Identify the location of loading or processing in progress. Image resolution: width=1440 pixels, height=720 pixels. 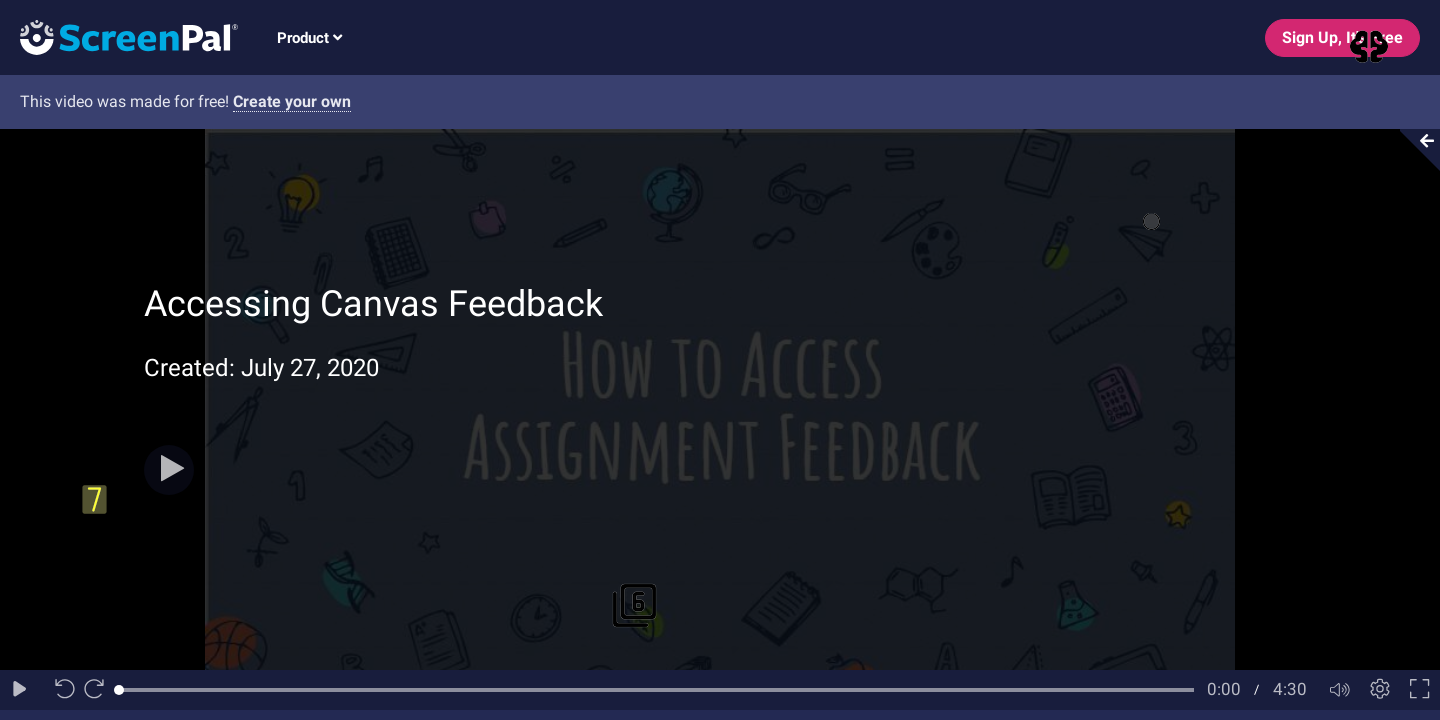
(1151, 221).